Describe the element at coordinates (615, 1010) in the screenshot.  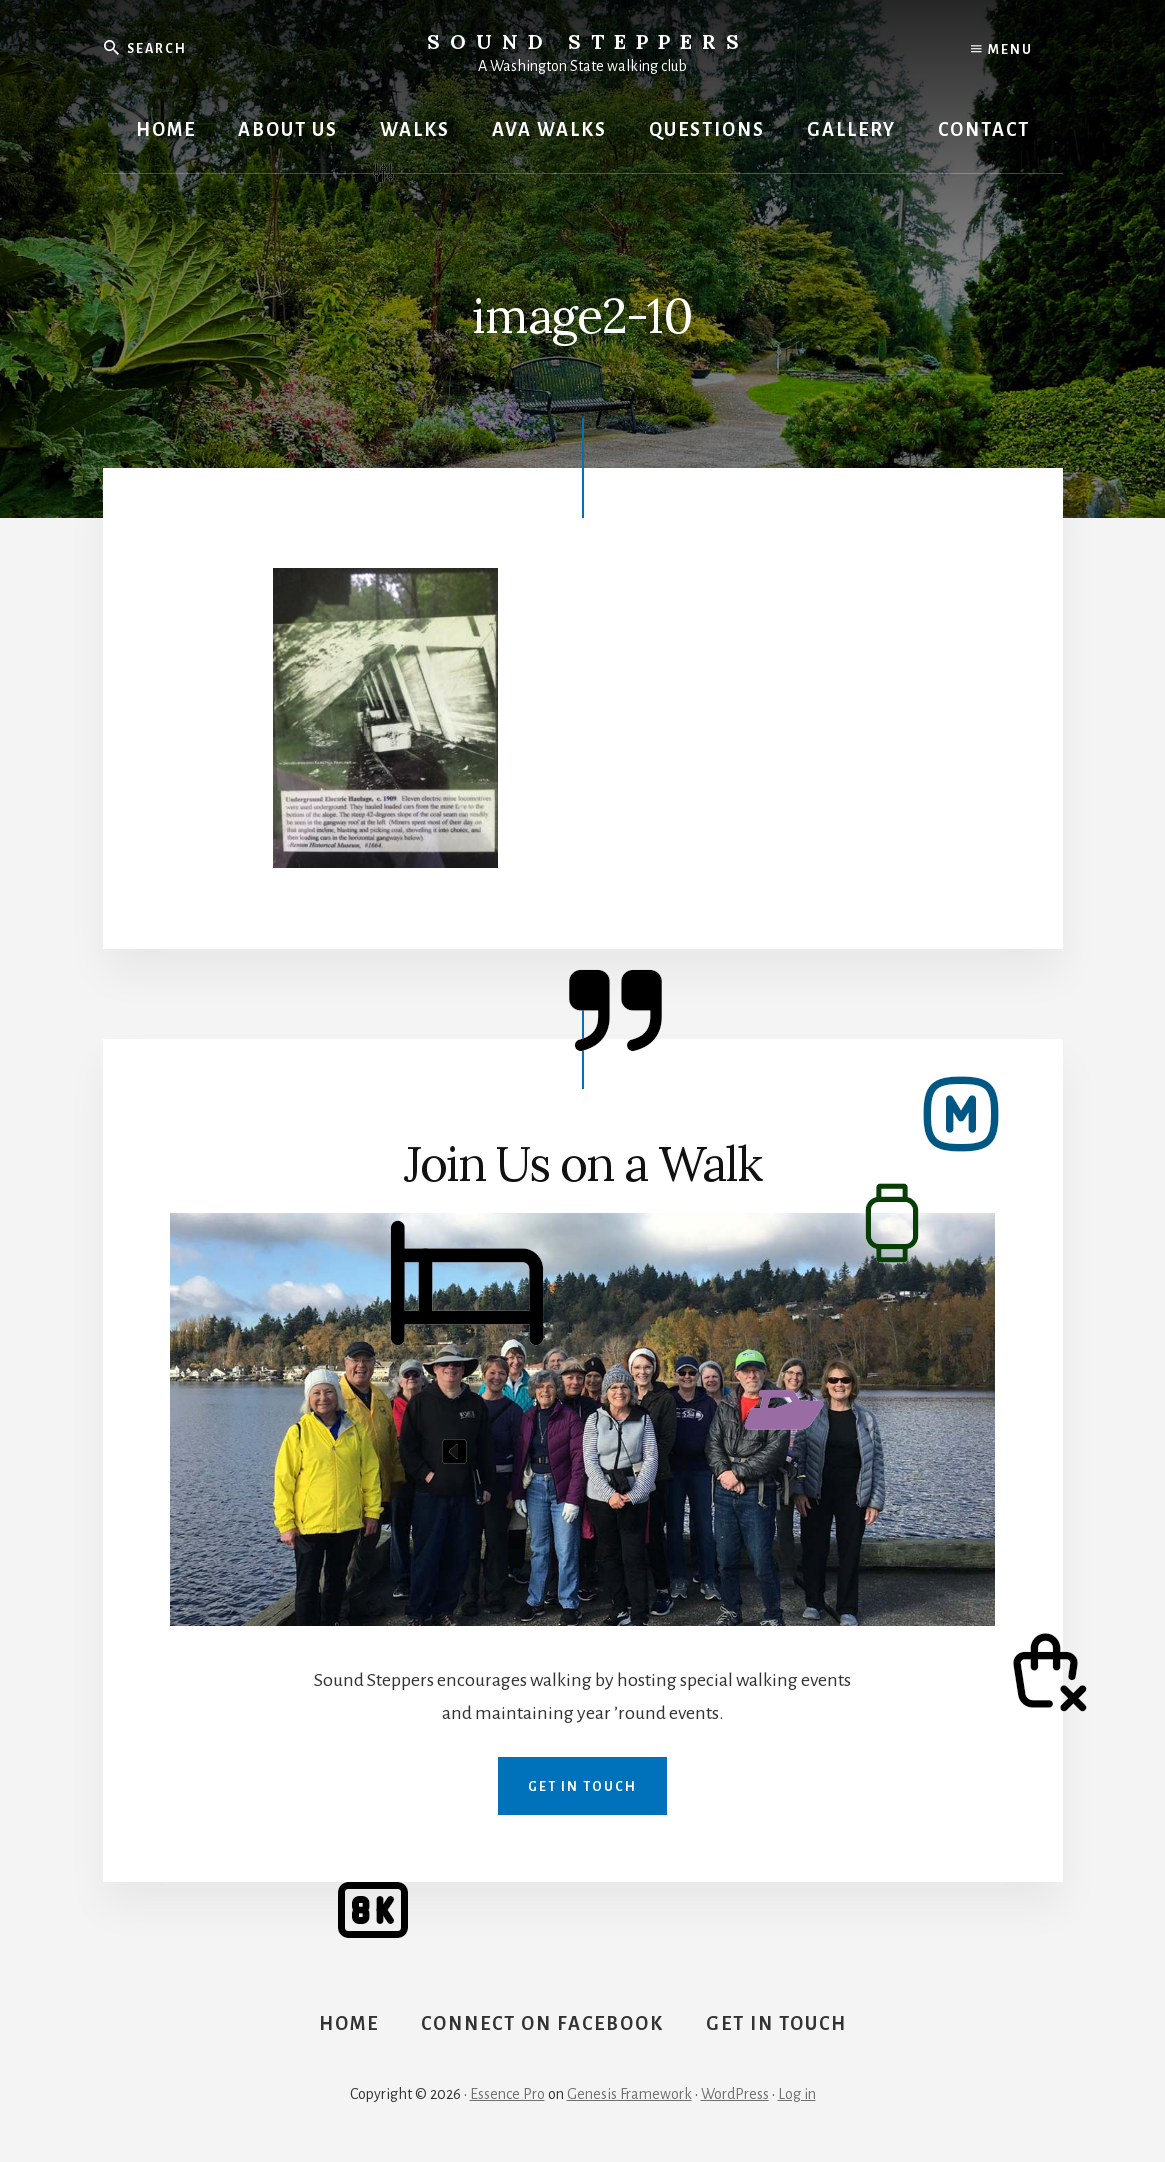
I see `insert a quotation or blockquote` at that location.